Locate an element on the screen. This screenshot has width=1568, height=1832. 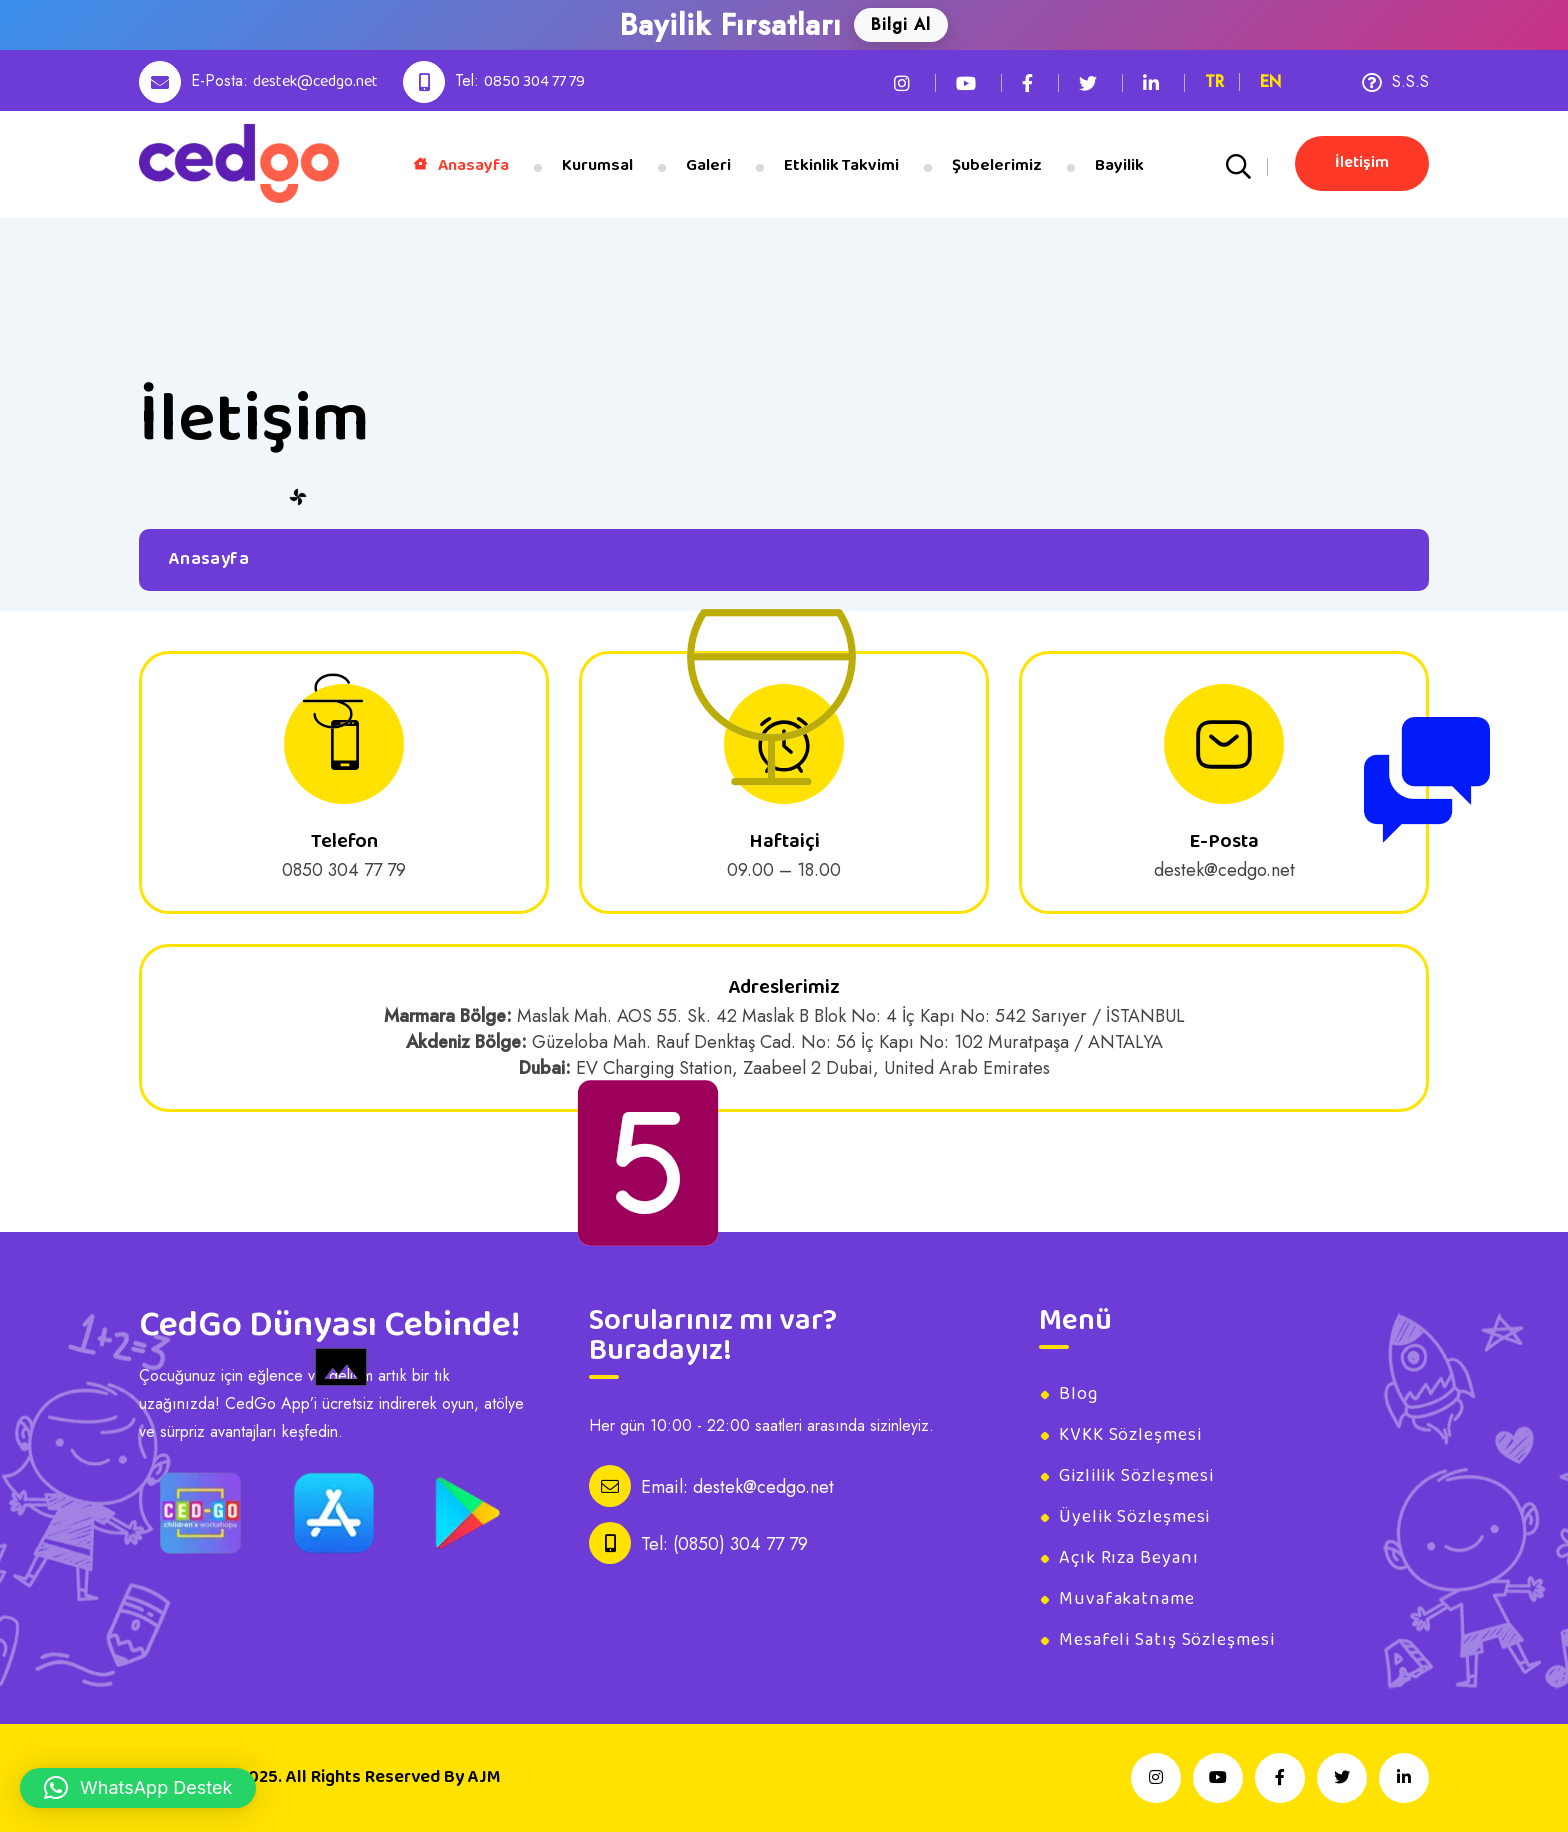
access toys or games section is located at coordinates (298, 497).